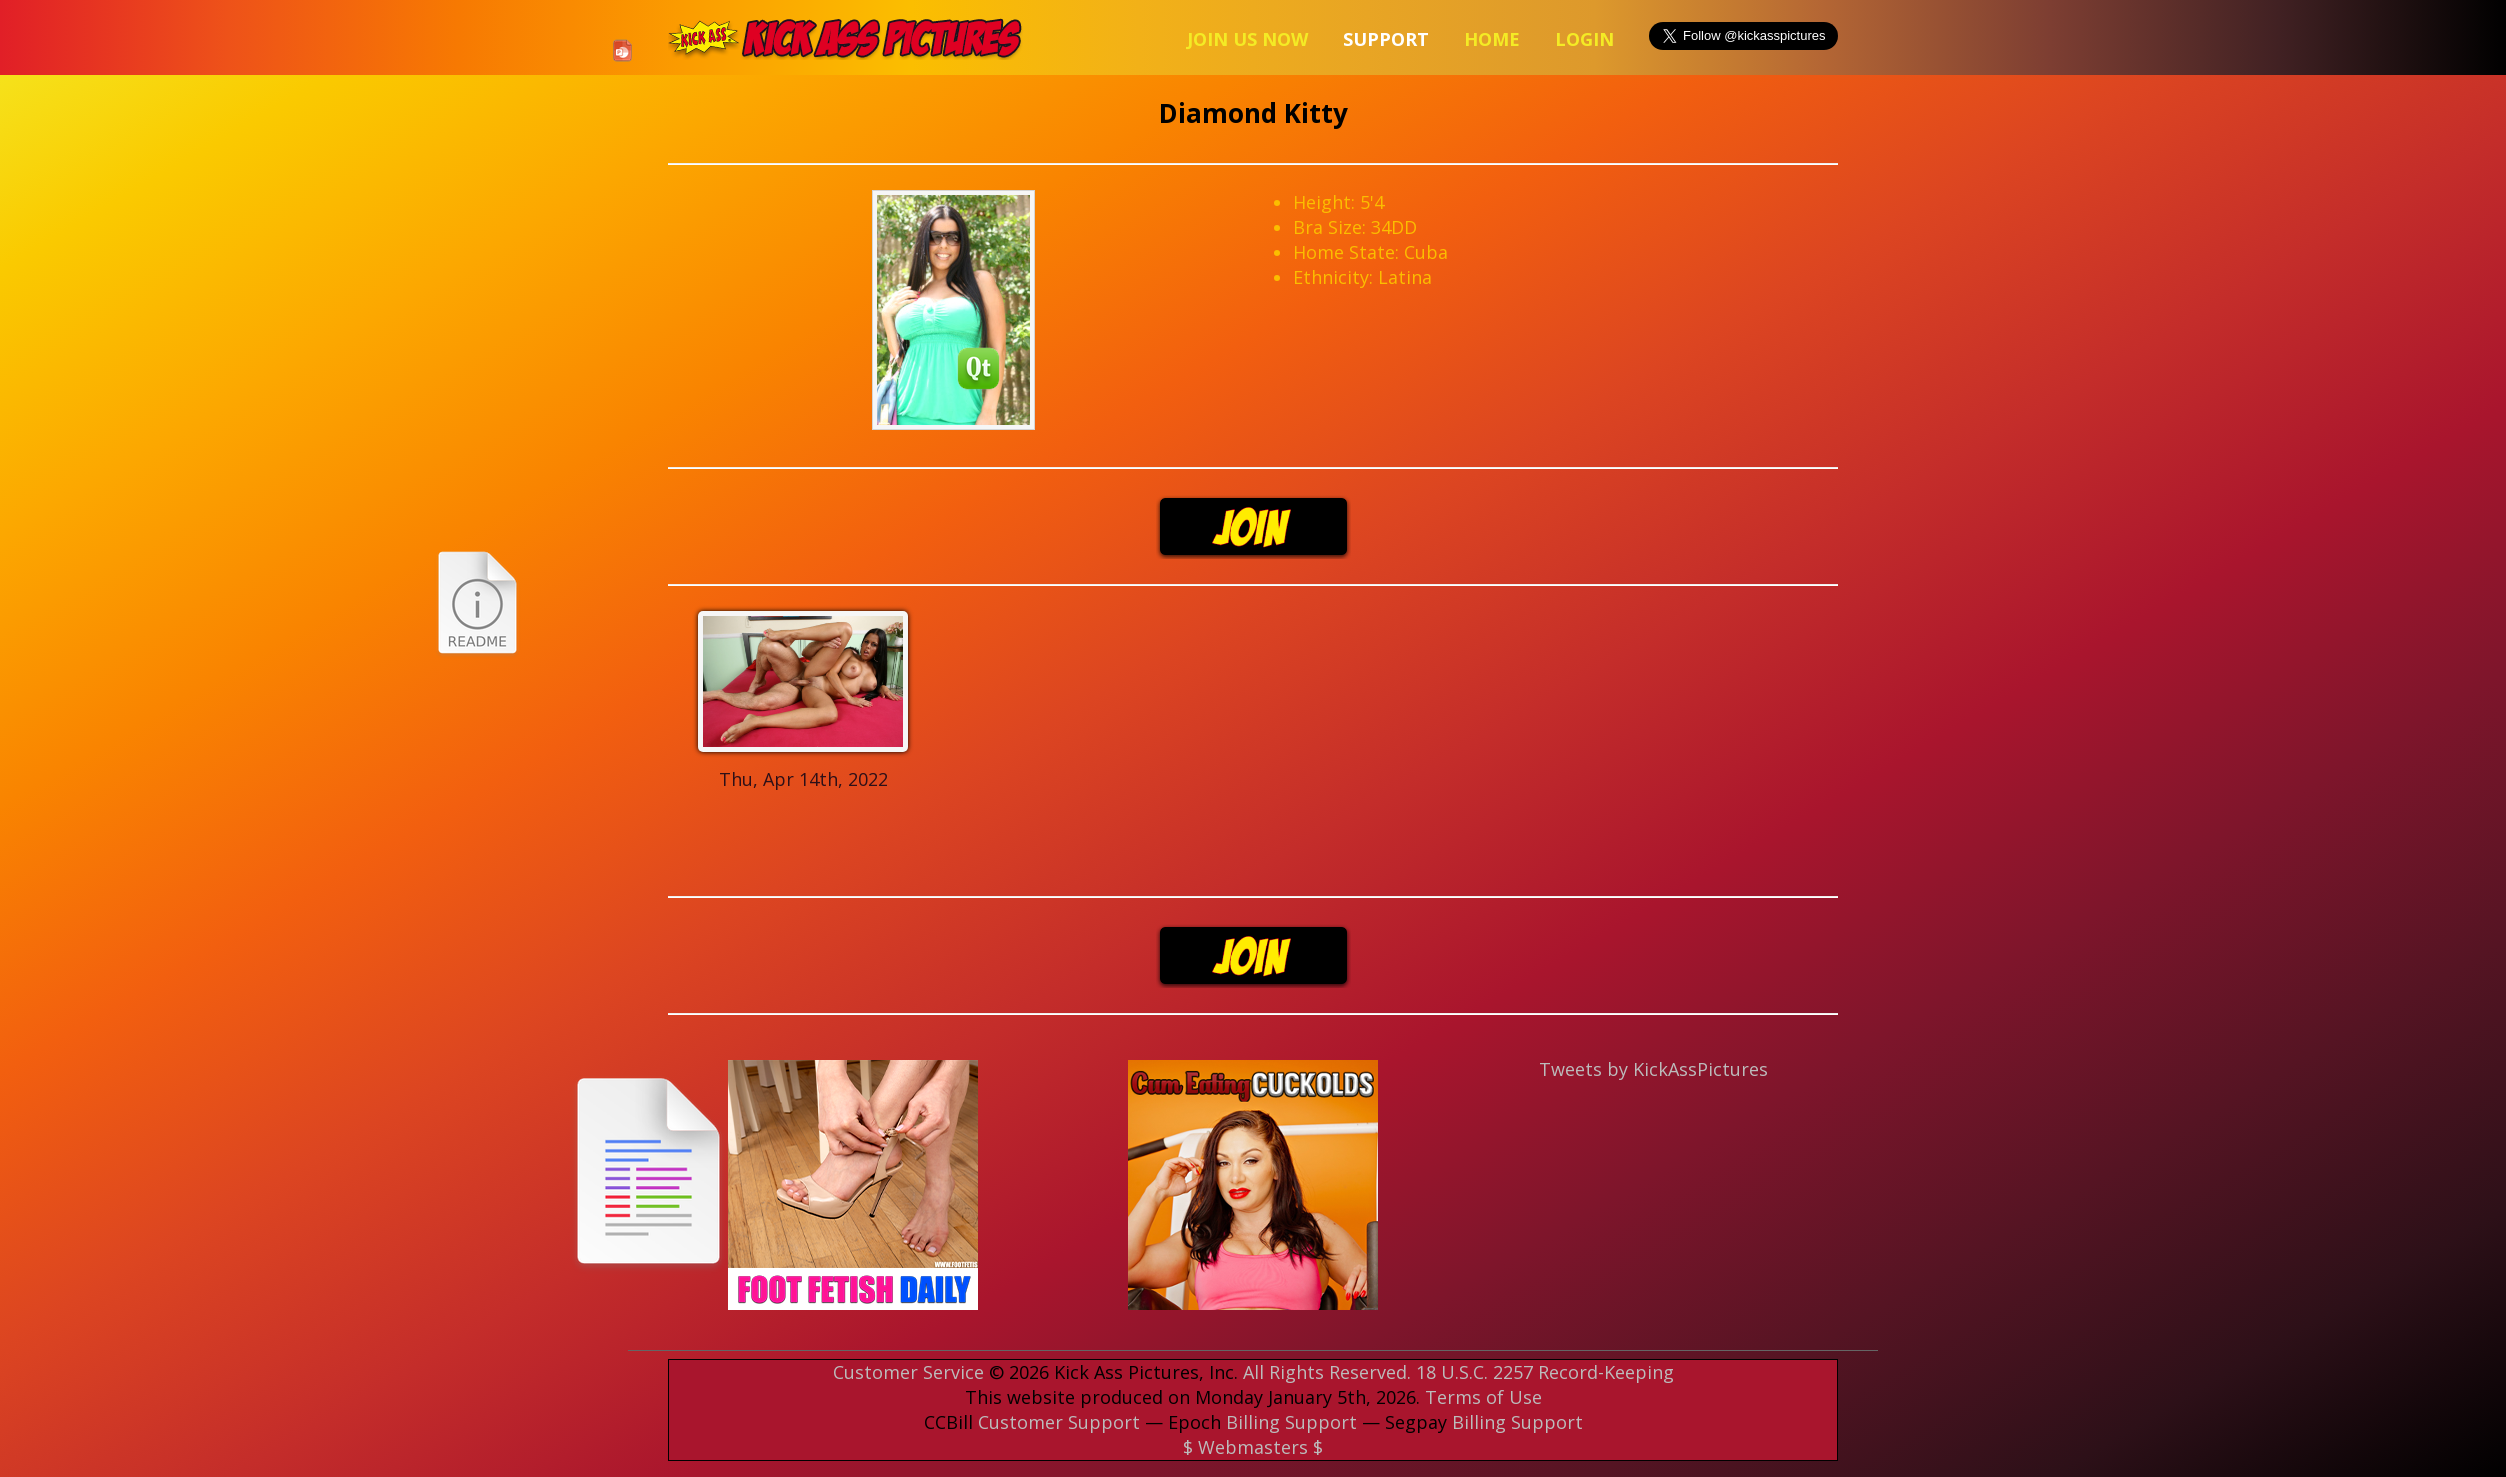  Describe the element at coordinates (622, 50) in the screenshot. I see `a PowerPoint slideshow file` at that location.